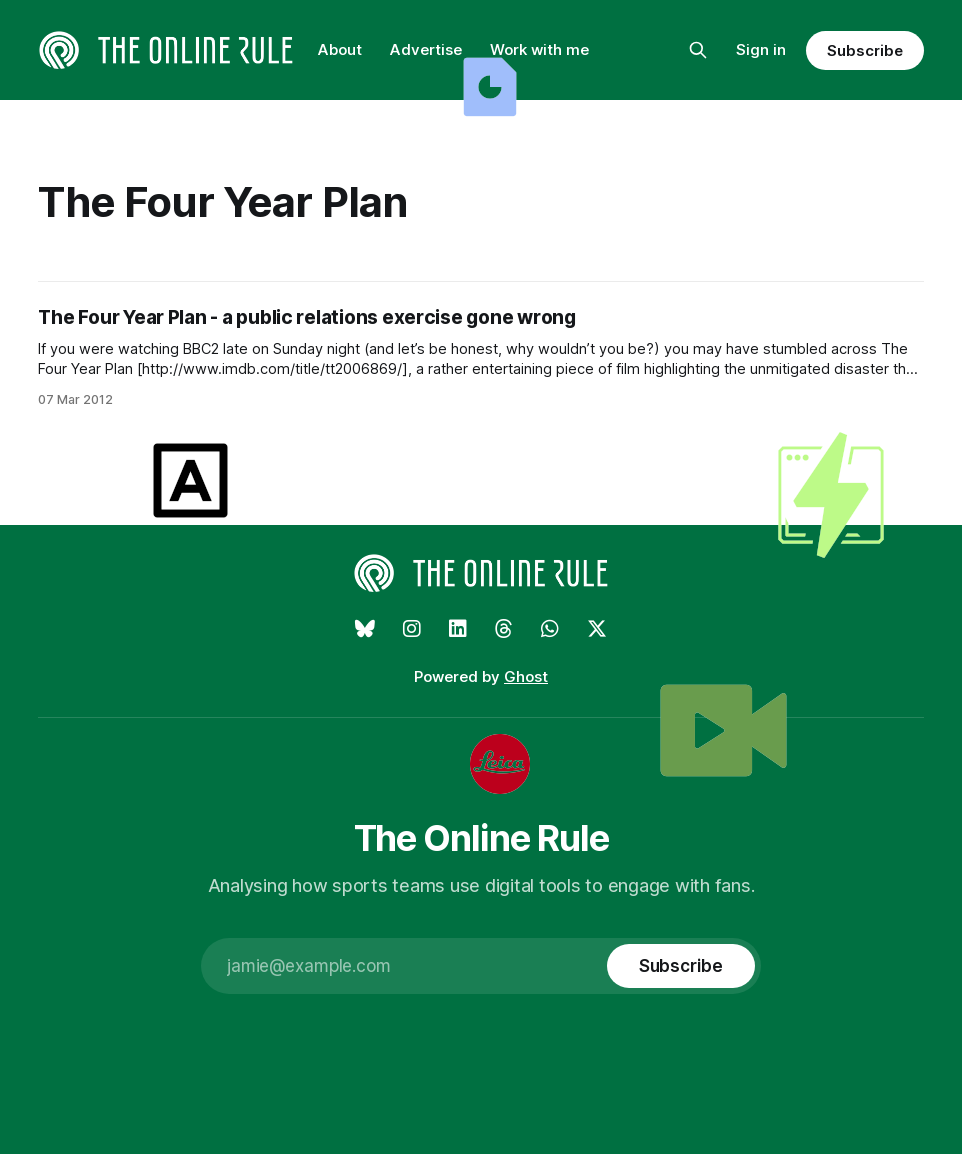 The width and height of the screenshot is (962, 1154). Describe the element at coordinates (490, 87) in the screenshot. I see `view file analytics or chart report` at that location.